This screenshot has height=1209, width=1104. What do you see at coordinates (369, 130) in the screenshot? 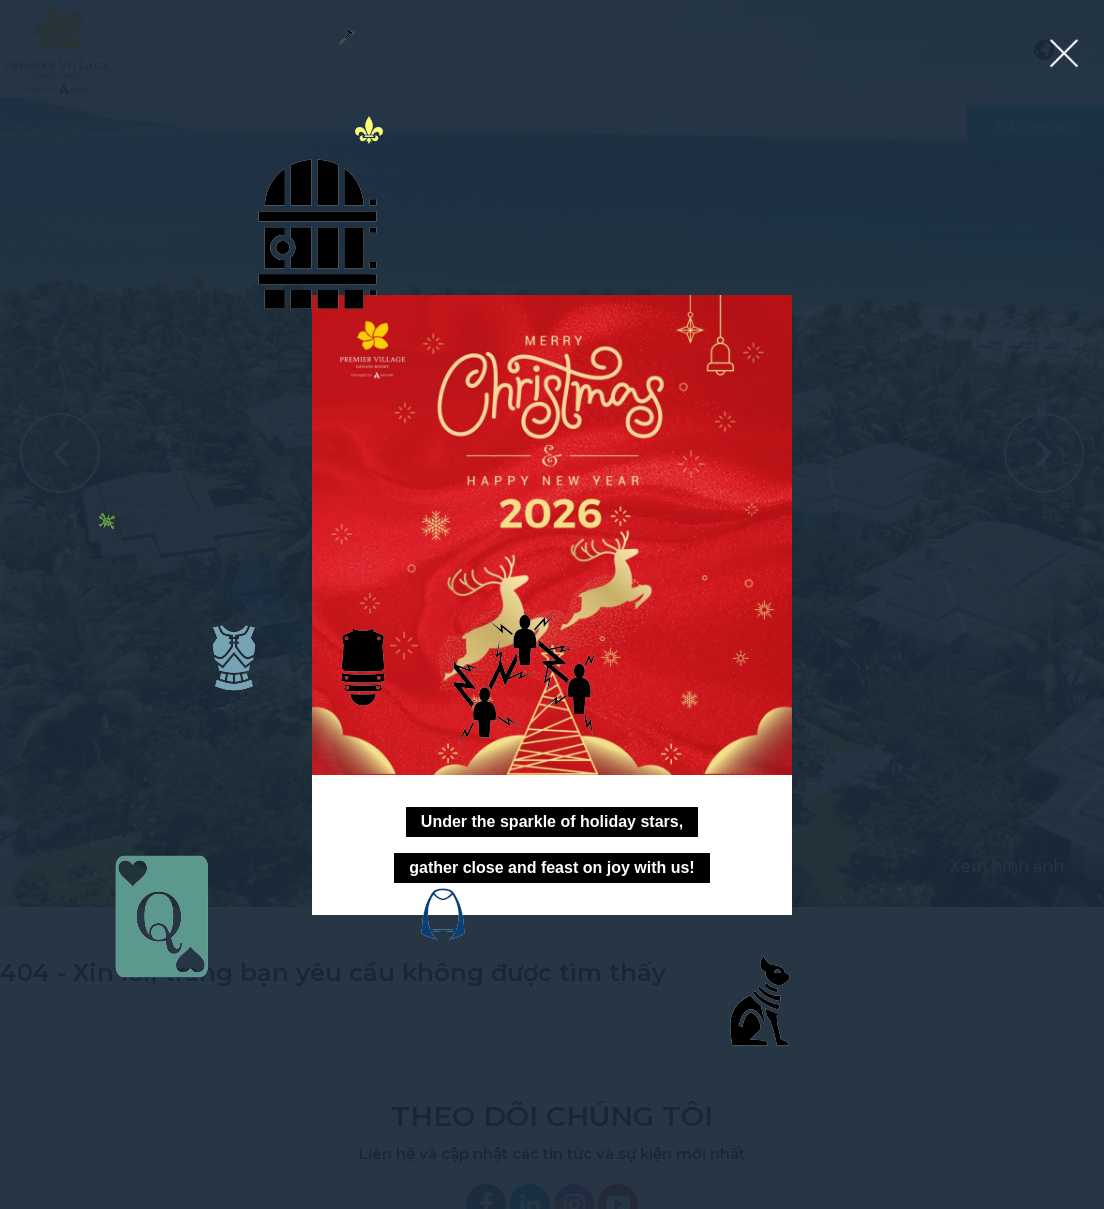
I see `decorative emblem representing French or royal heritage` at bounding box center [369, 130].